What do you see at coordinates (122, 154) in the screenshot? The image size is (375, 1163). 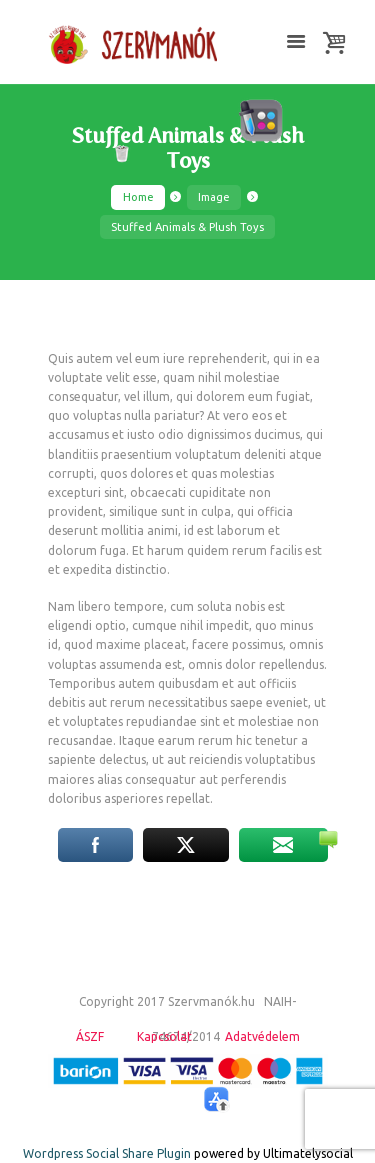 I see `manage trash storage and deleted files` at bounding box center [122, 154].